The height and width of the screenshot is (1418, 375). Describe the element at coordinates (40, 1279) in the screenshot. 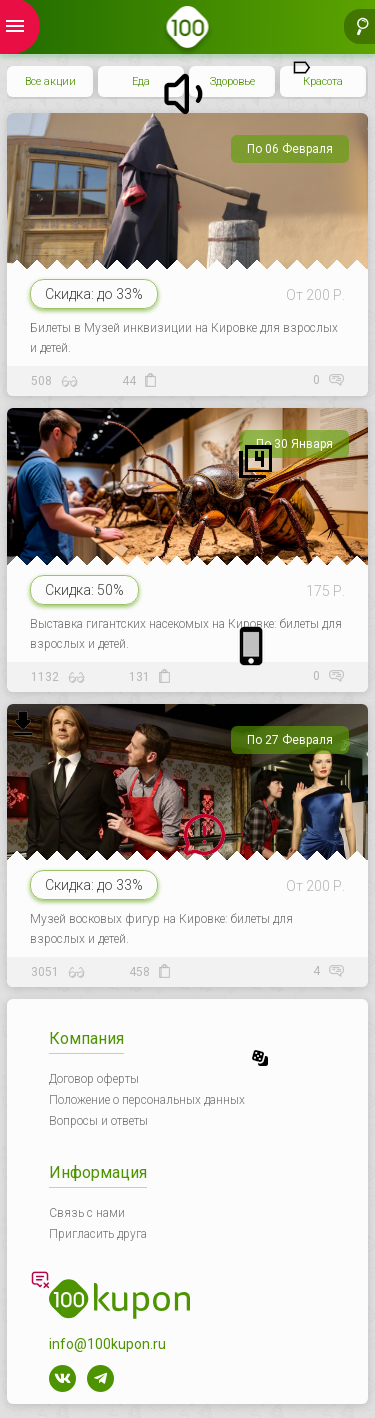

I see `delete a message or conversation` at that location.